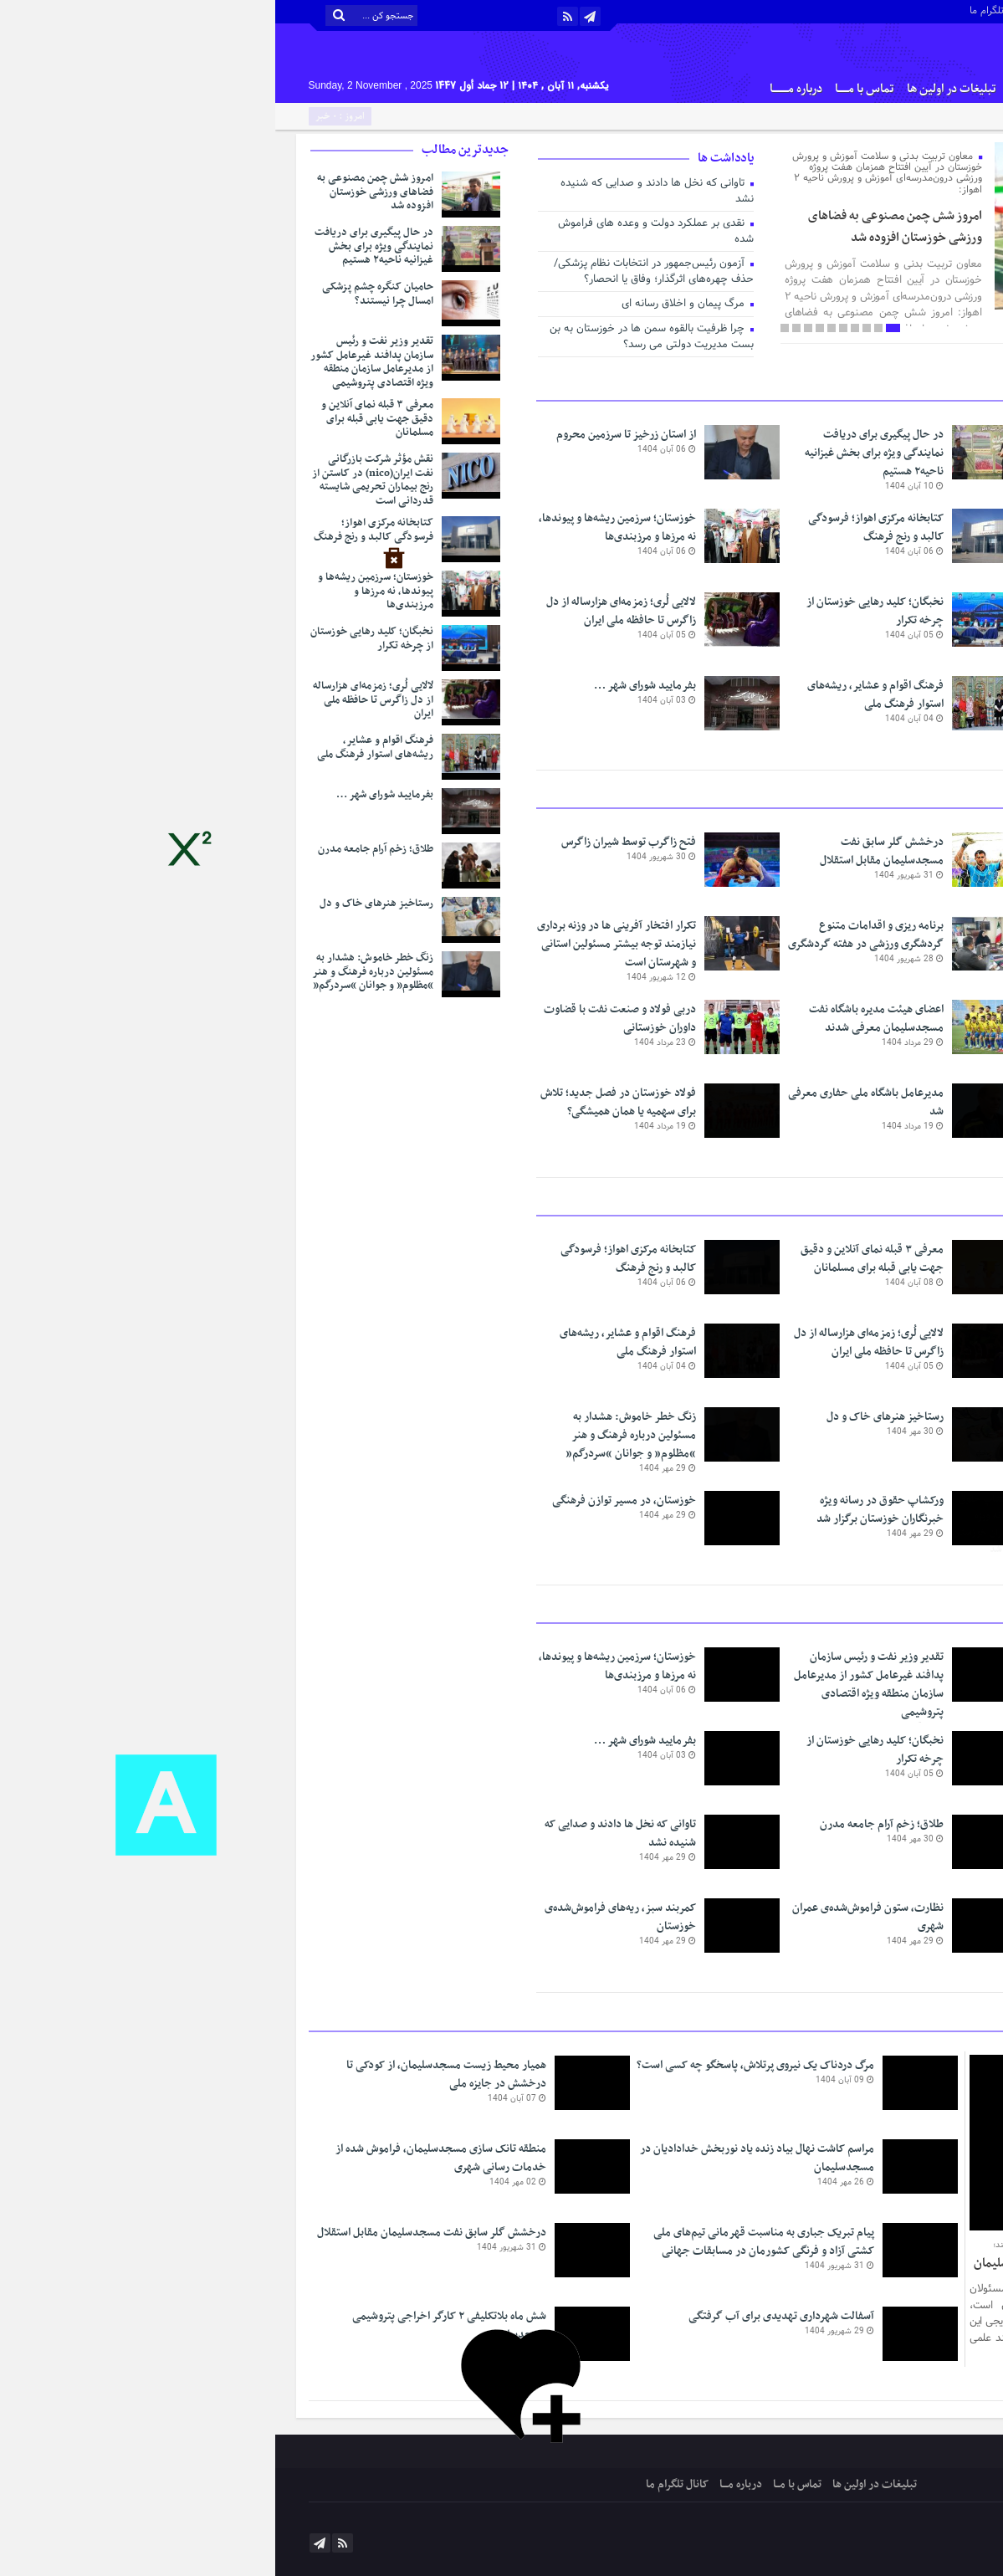  Describe the element at coordinates (520, 2383) in the screenshot. I see `add to favorites` at that location.